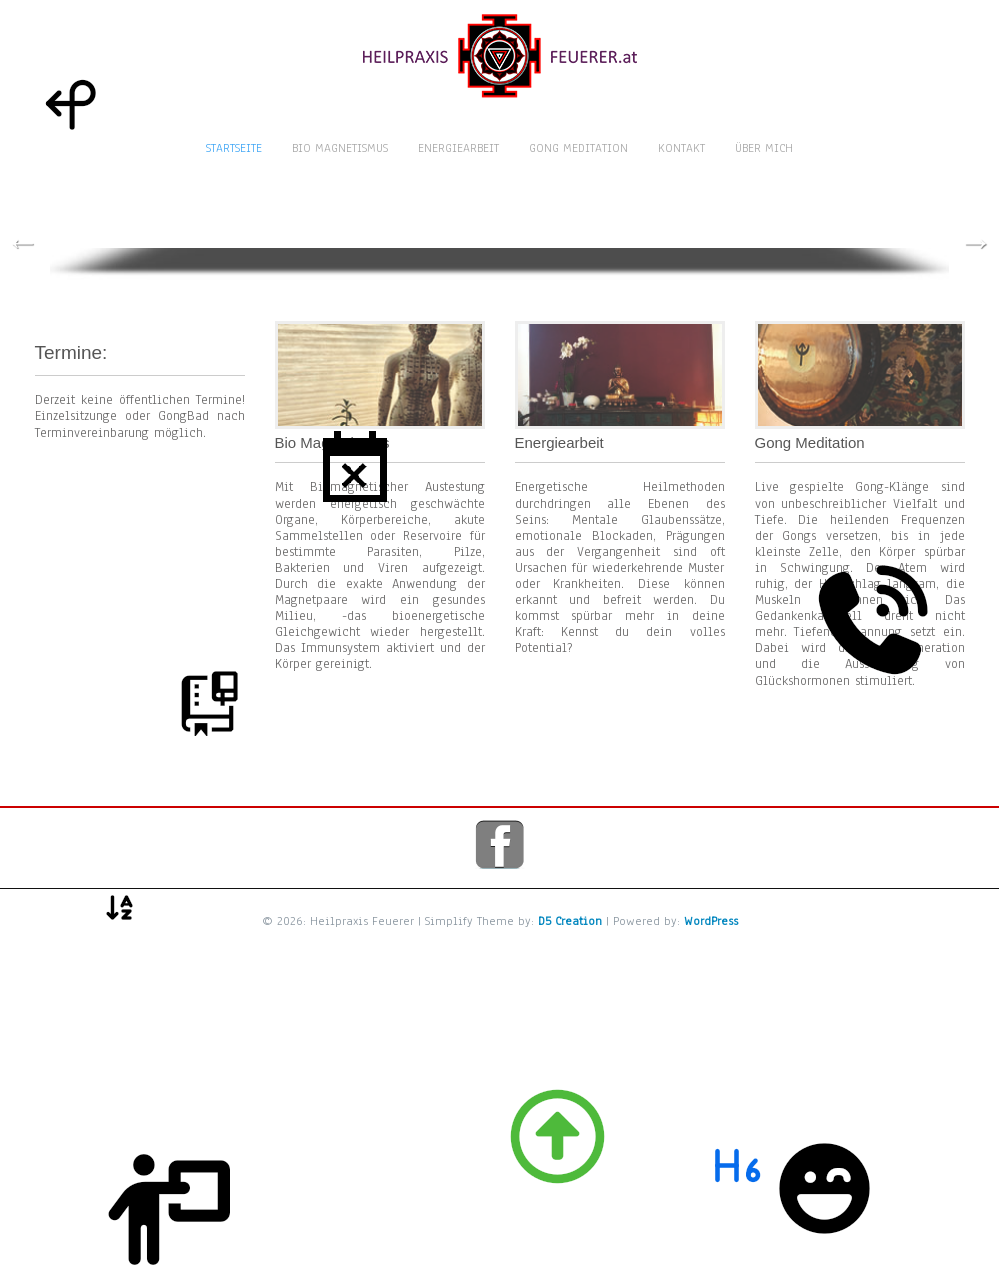 Image resolution: width=999 pixels, height=1274 pixels. What do you see at coordinates (824, 1188) in the screenshot?
I see `add a fun or playful reaction to a message` at bounding box center [824, 1188].